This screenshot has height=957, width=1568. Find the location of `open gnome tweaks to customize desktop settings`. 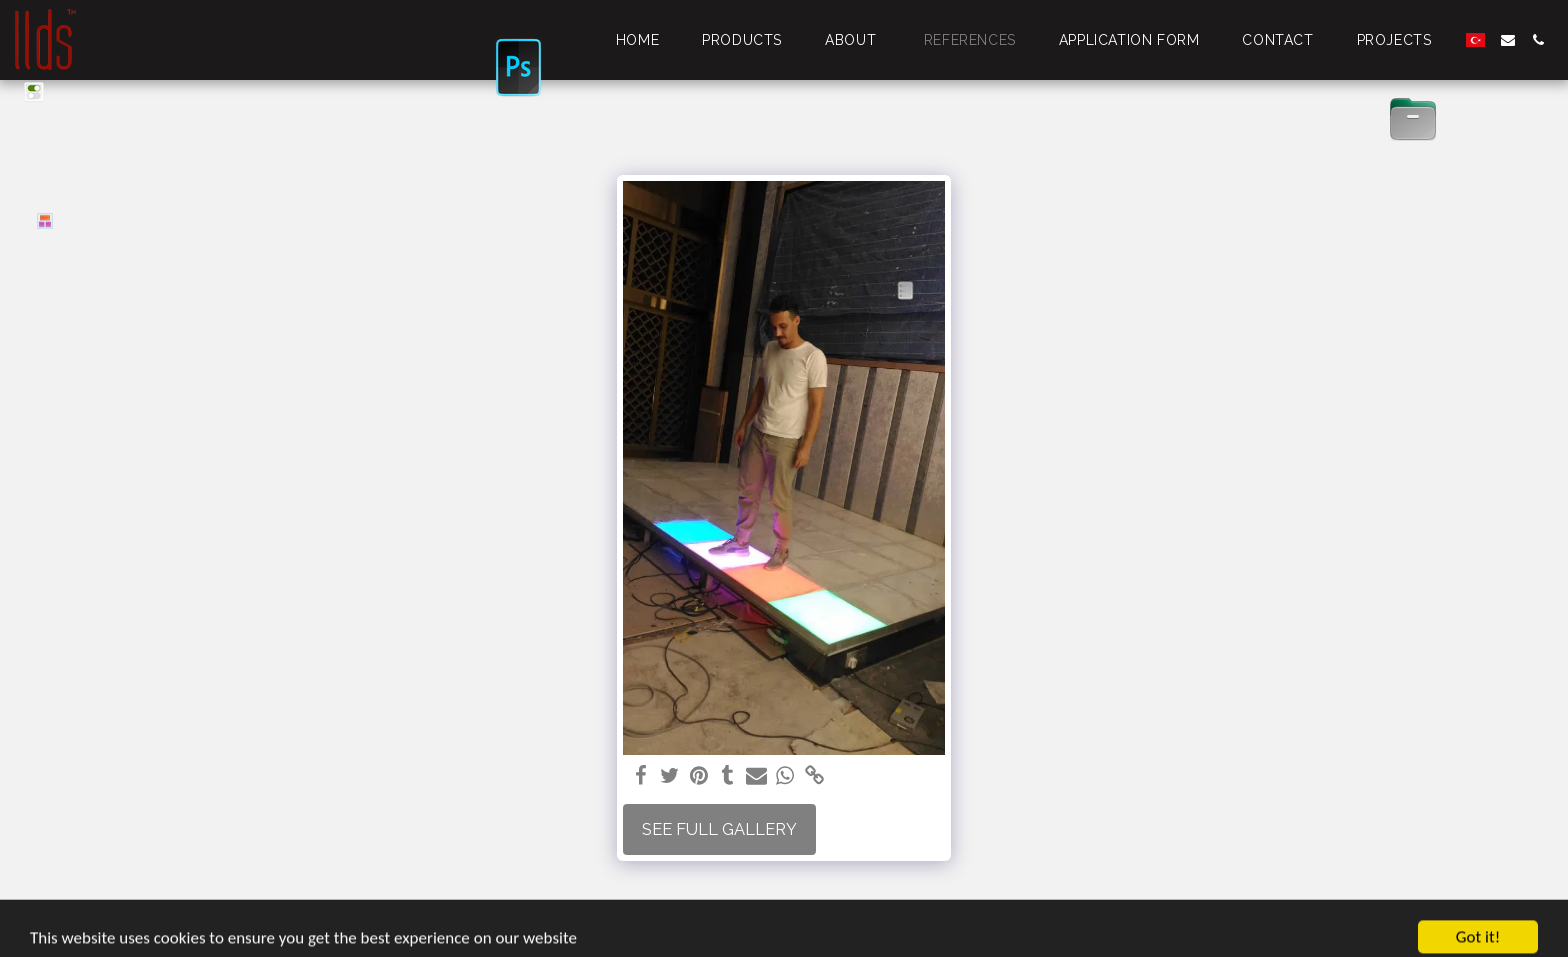

open gnome tweaks to customize desktop settings is located at coordinates (34, 92).